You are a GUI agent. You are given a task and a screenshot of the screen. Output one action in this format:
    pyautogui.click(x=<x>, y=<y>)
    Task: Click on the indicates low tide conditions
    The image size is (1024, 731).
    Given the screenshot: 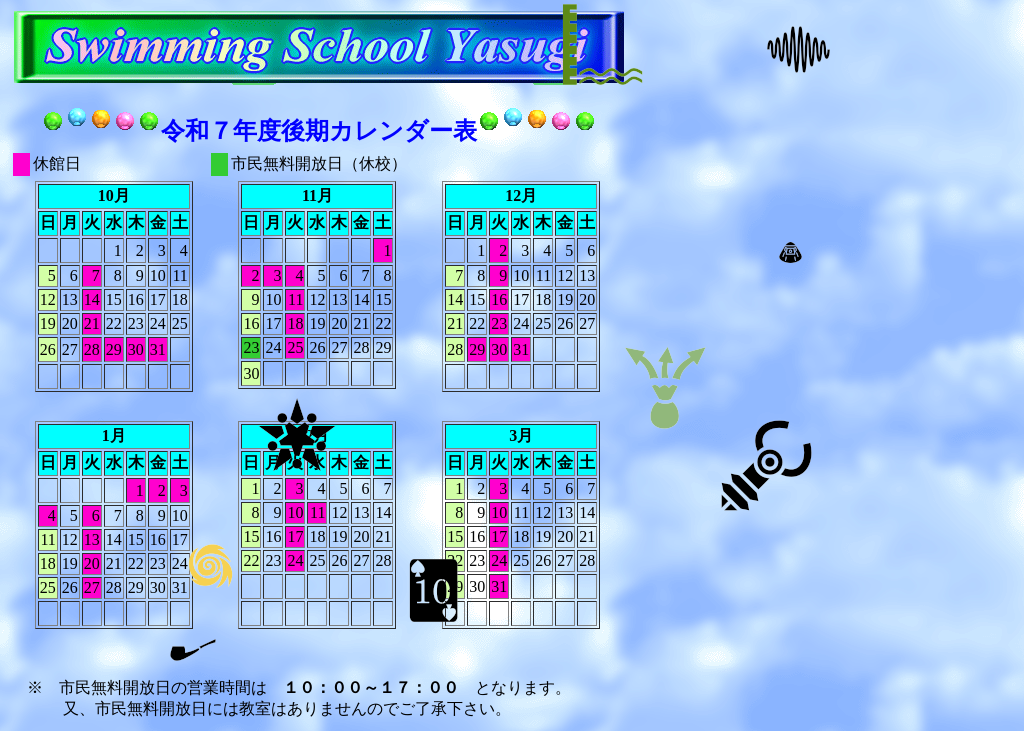 What is the action you would take?
    pyautogui.click(x=600, y=44)
    